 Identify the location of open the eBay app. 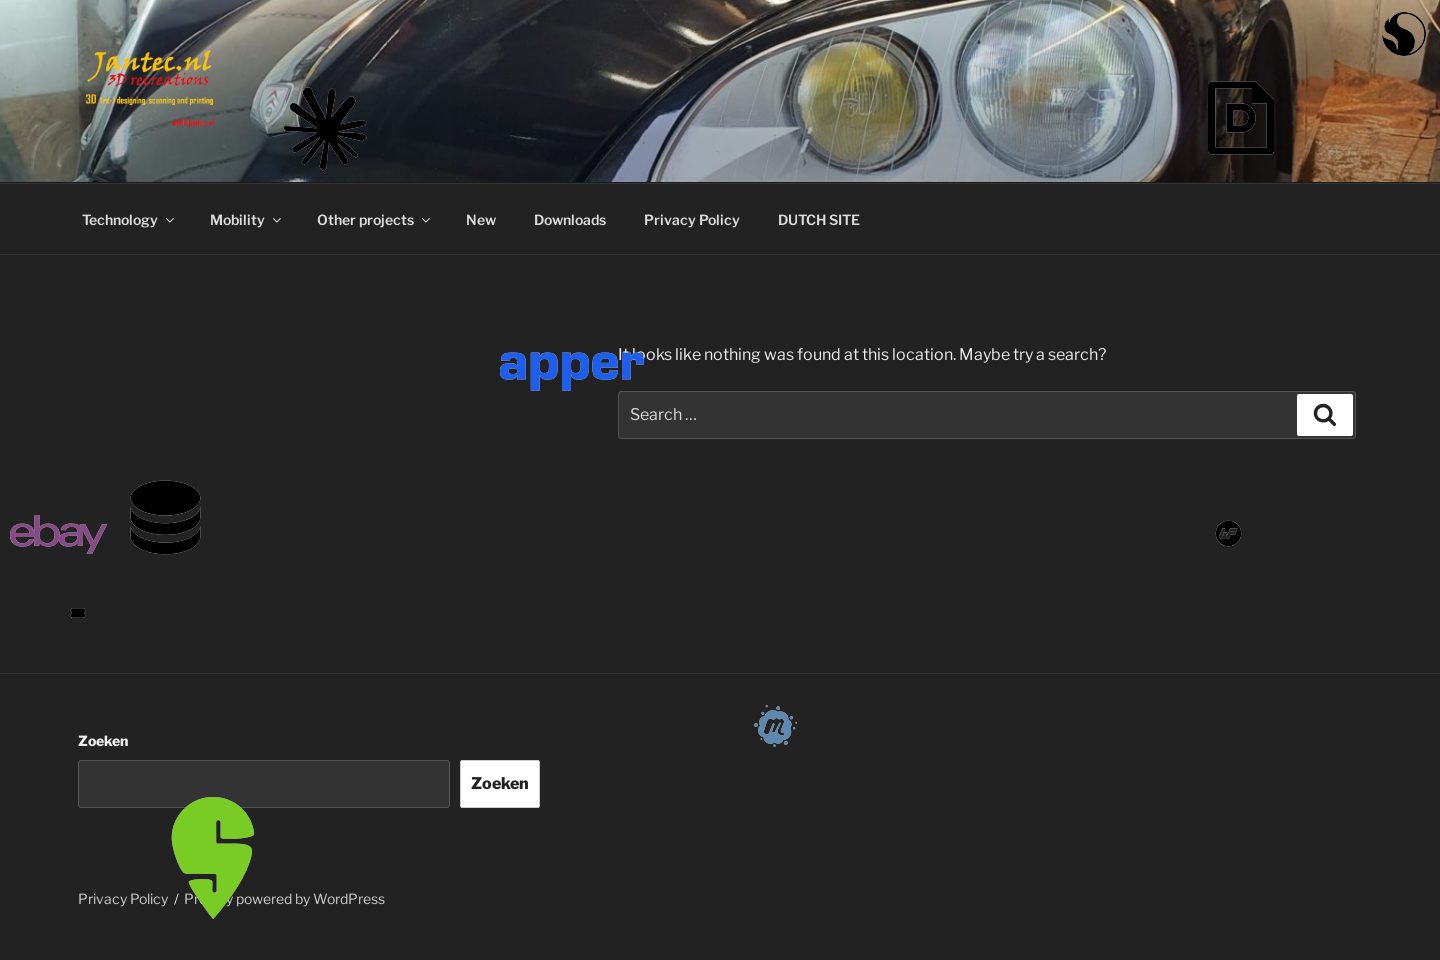
(58, 534).